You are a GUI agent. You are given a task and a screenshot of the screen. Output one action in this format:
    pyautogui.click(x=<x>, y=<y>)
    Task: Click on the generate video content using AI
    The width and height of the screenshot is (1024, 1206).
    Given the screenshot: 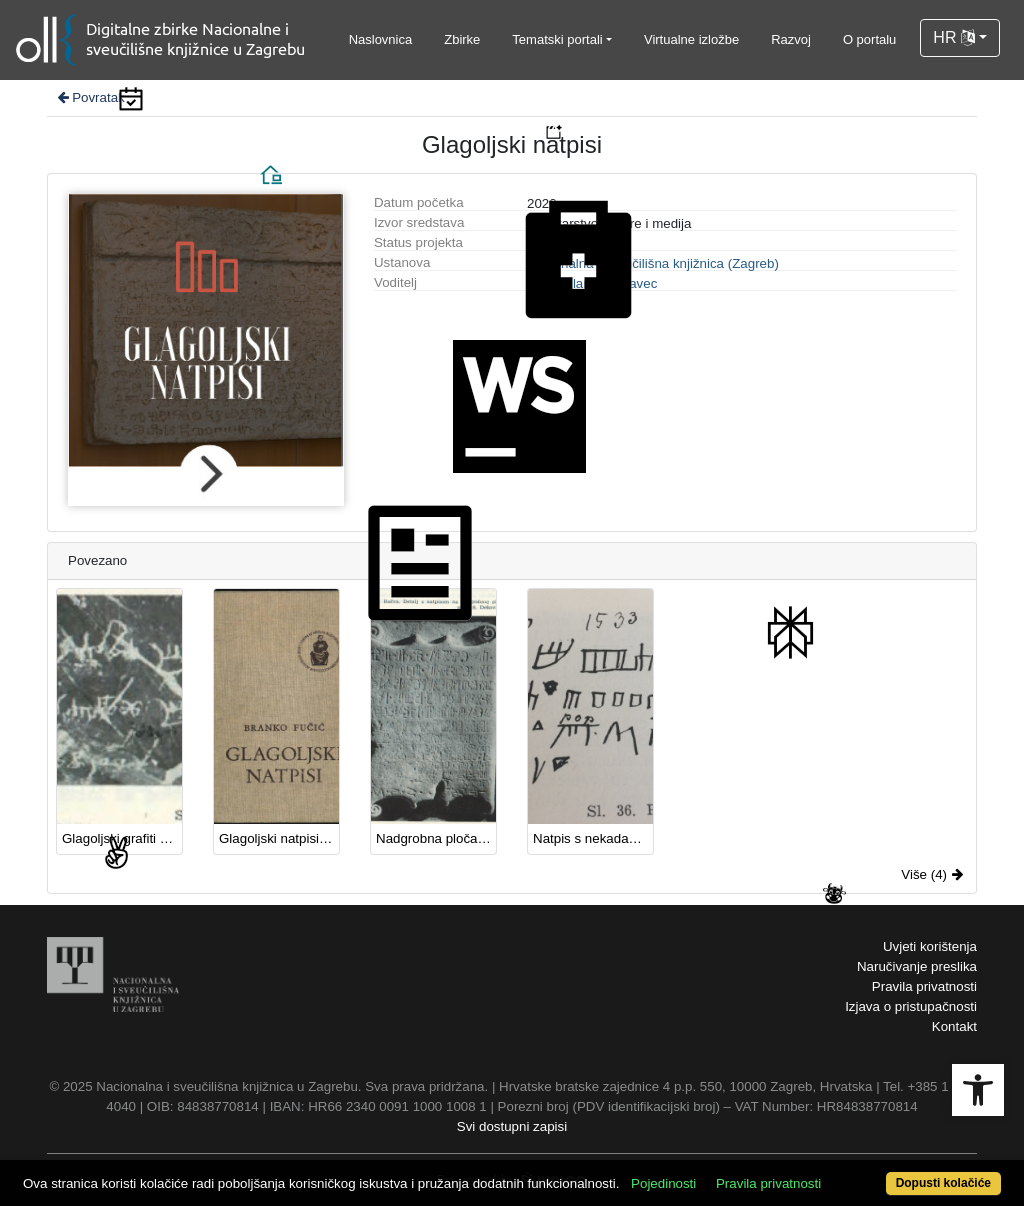 What is the action you would take?
    pyautogui.click(x=553, y=132)
    